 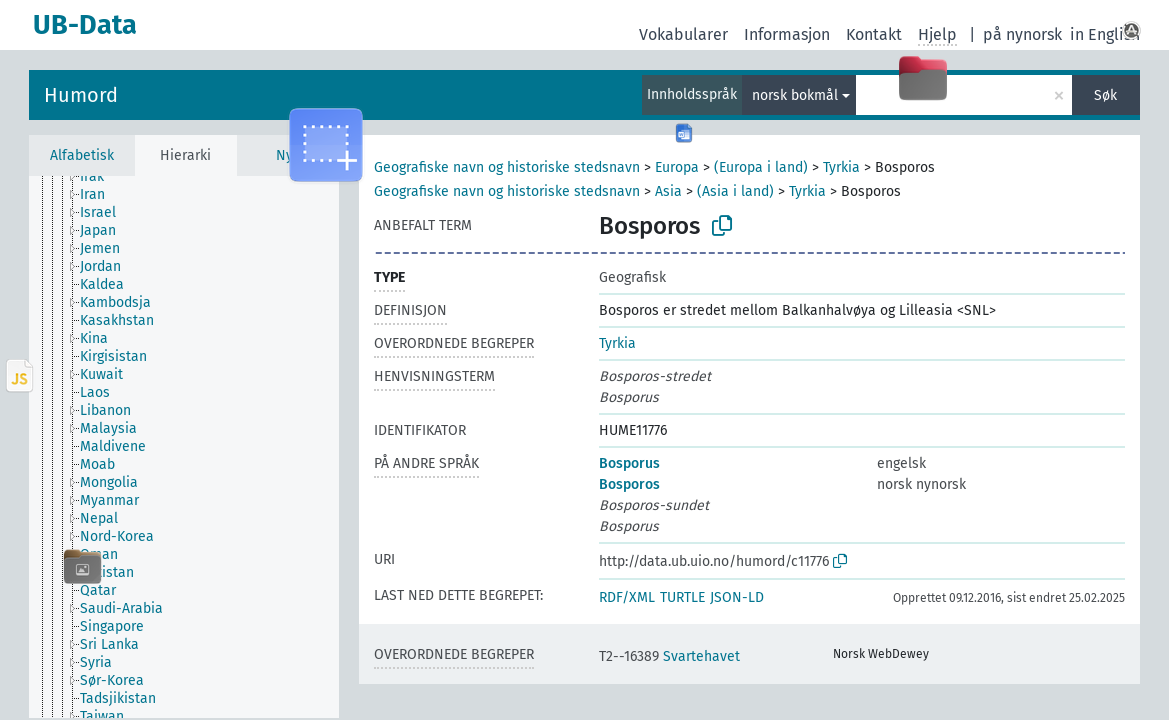 I want to click on drop files here to move them into this folder, so click(x=923, y=78).